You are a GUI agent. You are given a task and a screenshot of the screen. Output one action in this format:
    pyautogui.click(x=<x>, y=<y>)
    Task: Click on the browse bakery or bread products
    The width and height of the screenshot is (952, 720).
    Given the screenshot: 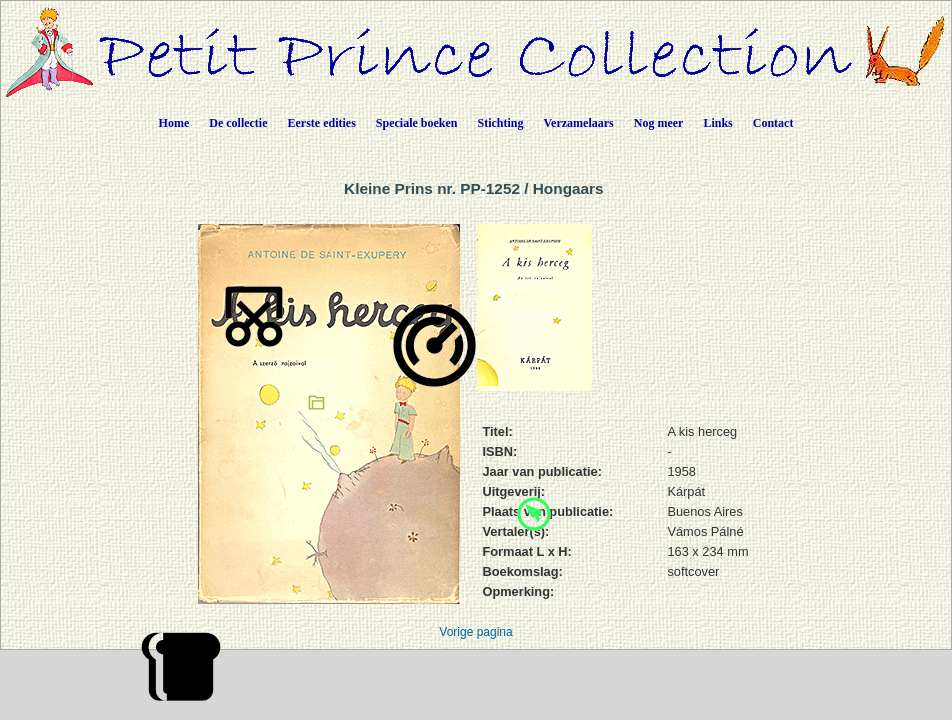 What is the action you would take?
    pyautogui.click(x=181, y=665)
    